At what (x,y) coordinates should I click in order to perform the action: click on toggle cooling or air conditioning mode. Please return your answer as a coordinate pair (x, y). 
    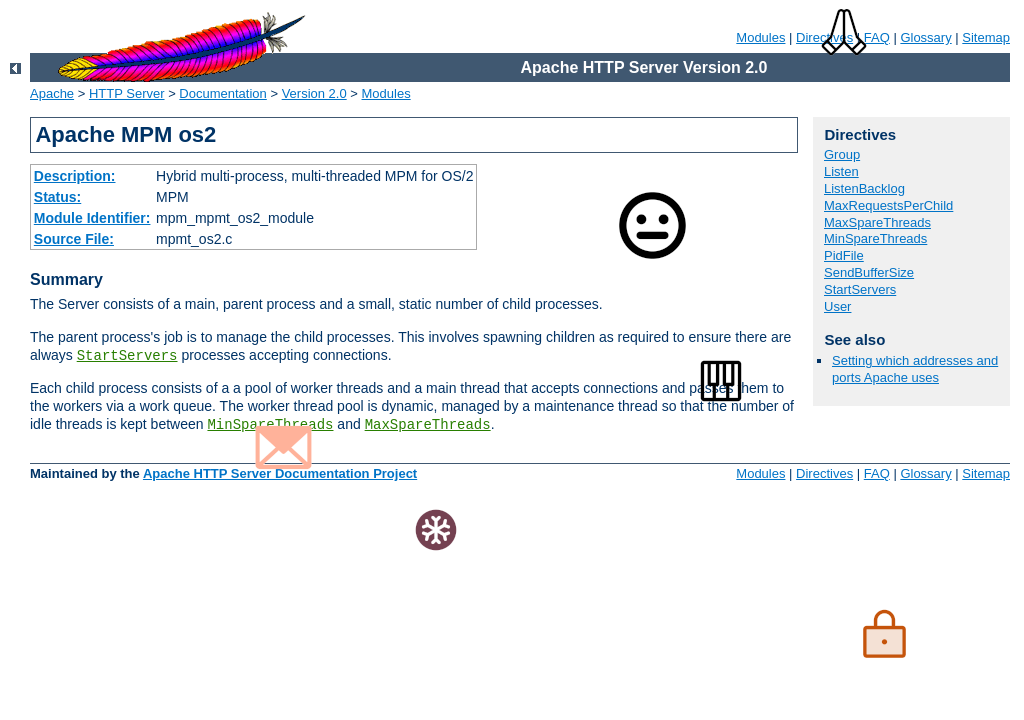
    Looking at the image, I should click on (436, 530).